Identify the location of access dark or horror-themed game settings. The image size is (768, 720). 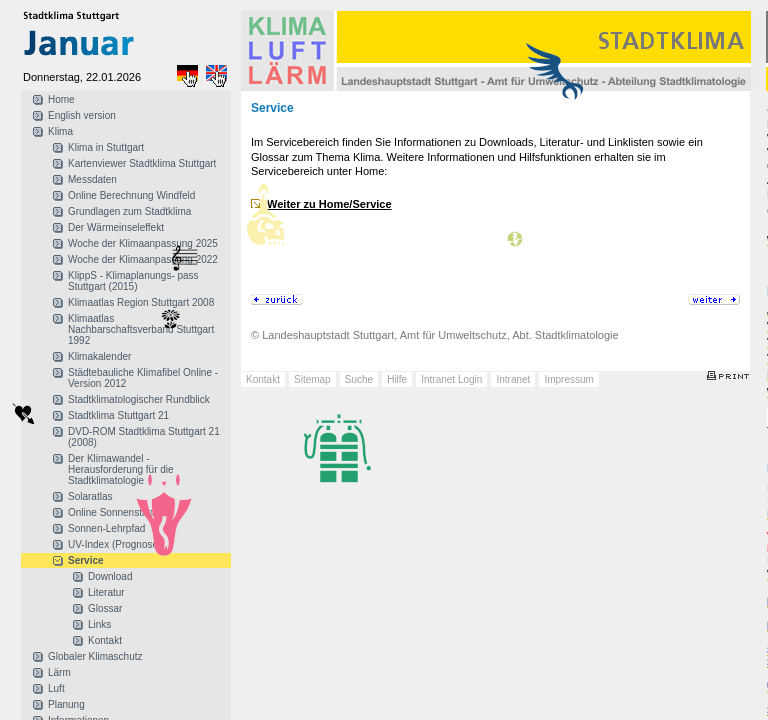
(264, 214).